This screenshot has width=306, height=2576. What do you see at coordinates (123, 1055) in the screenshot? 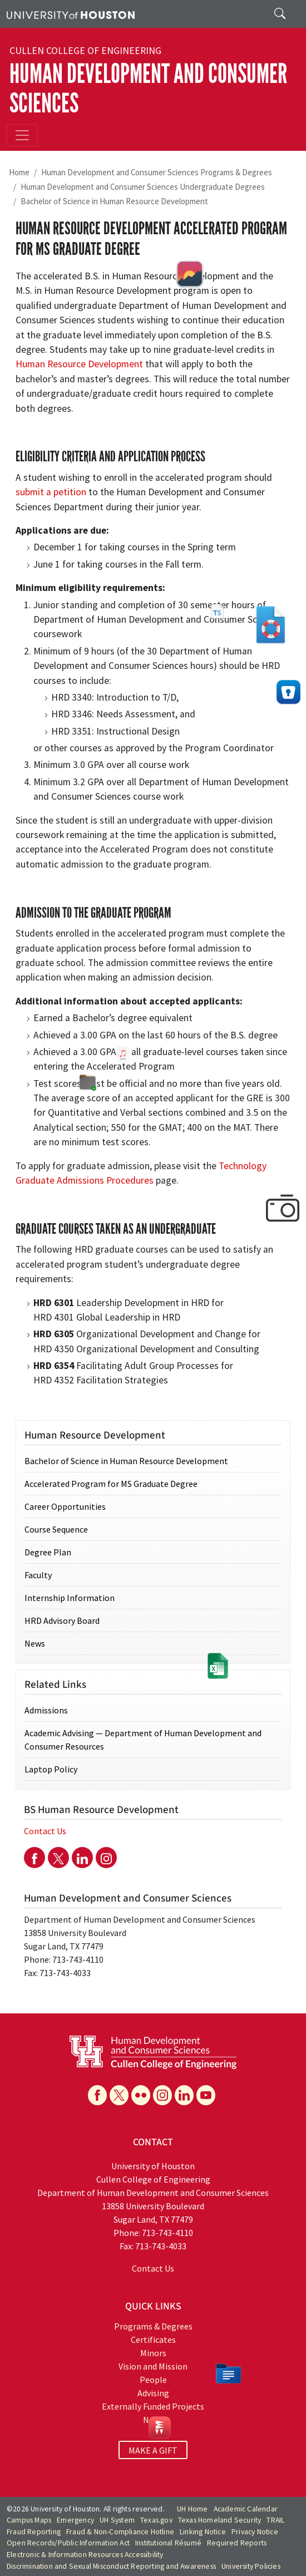
I see `a wav audio file` at bounding box center [123, 1055].